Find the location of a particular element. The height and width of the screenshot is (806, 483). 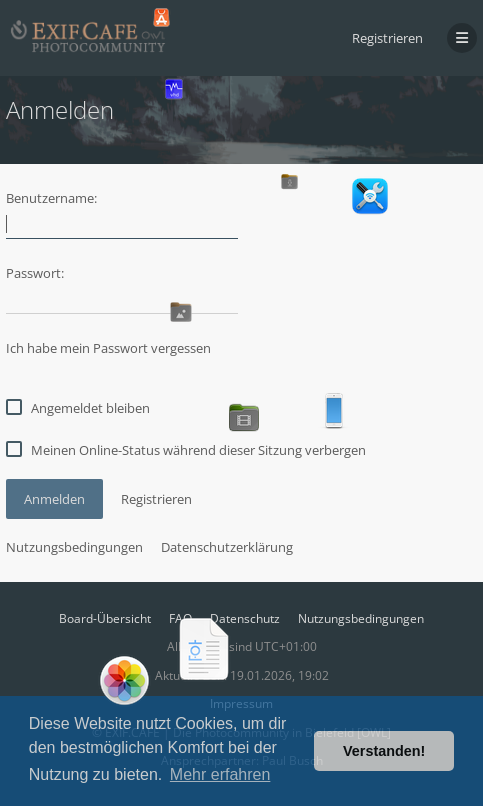

open a Hangul Word Processor (.hwp) document is located at coordinates (204, 649).